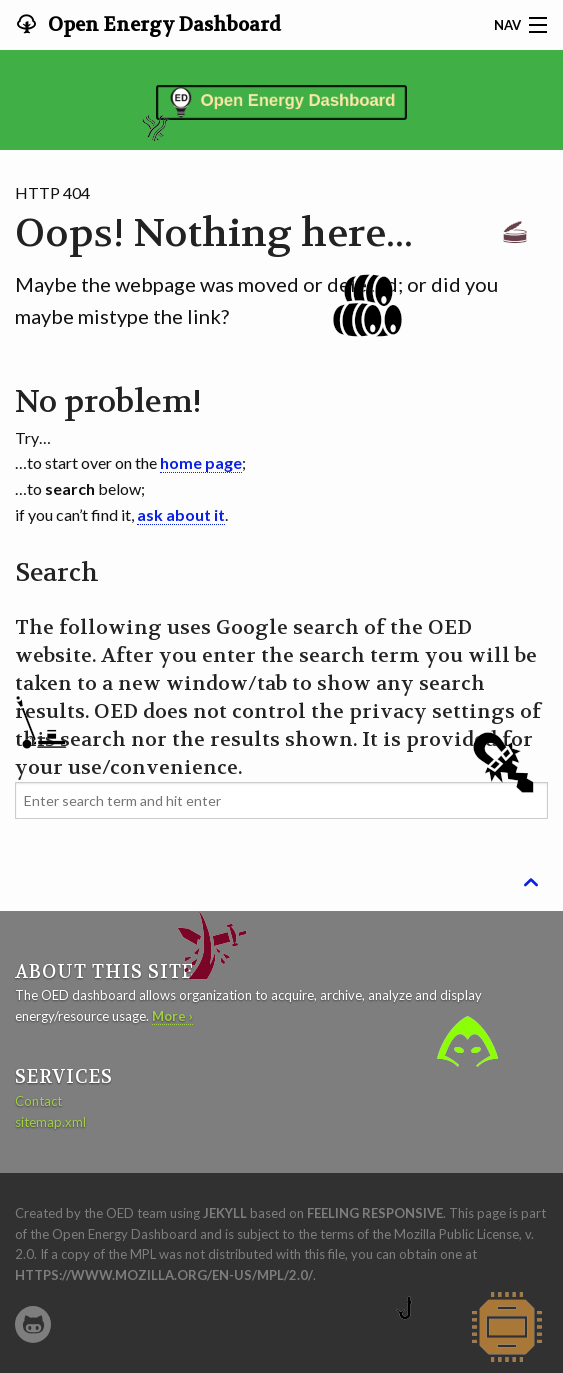  Describe the element at coordinates (42, 721) in the screenshot. I see `access floor cleaning or maintenance tools` at that location.